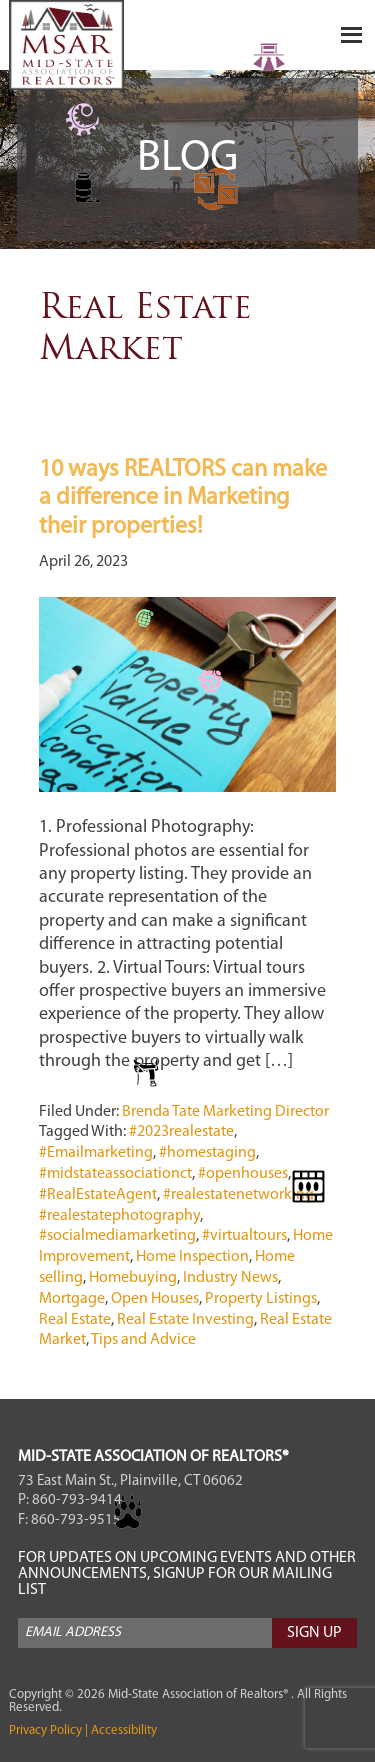 This screenshot has width=375, height=1762. What do you see at coordinates (210, 681) in the screenshot?
I see `indicates a multi-attack or combo ability in a game` at bounding box center [210, 681].